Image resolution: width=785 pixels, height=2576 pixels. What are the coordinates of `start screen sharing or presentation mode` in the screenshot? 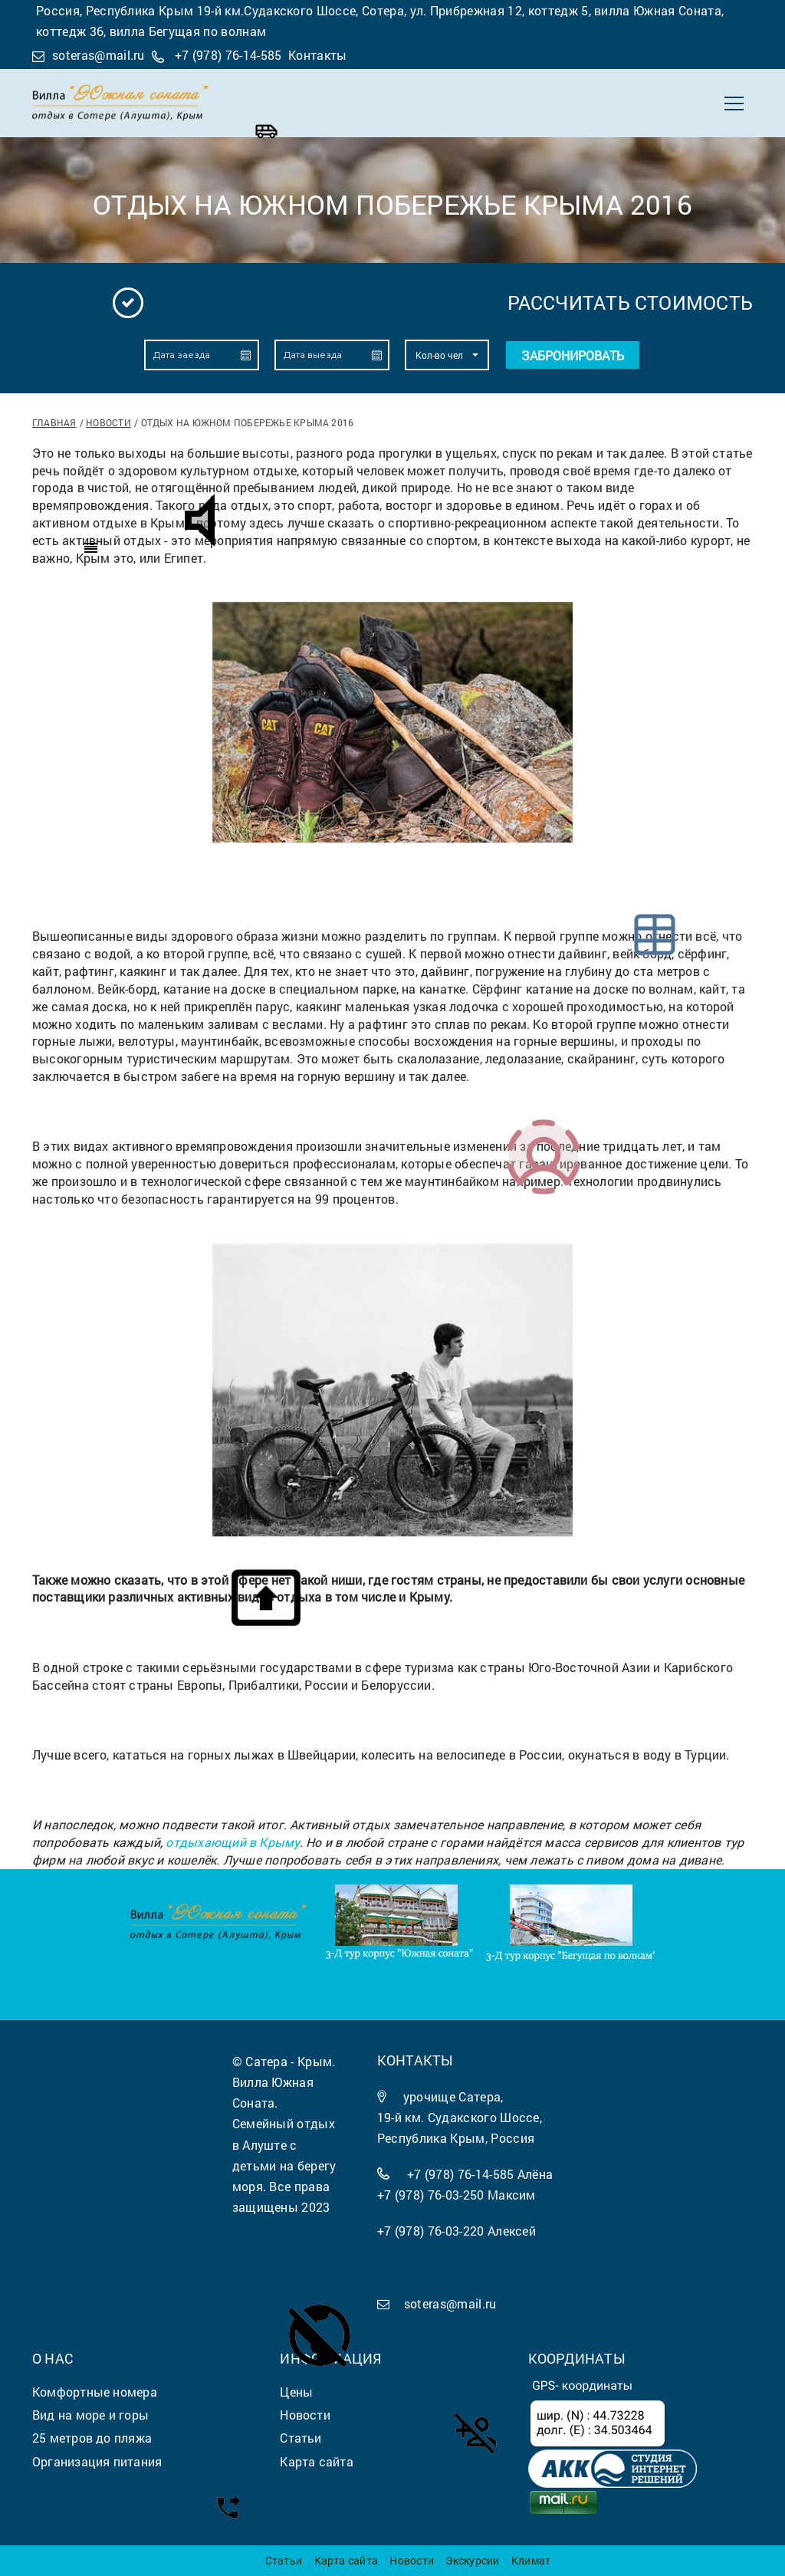 It's located at (266, 1598).